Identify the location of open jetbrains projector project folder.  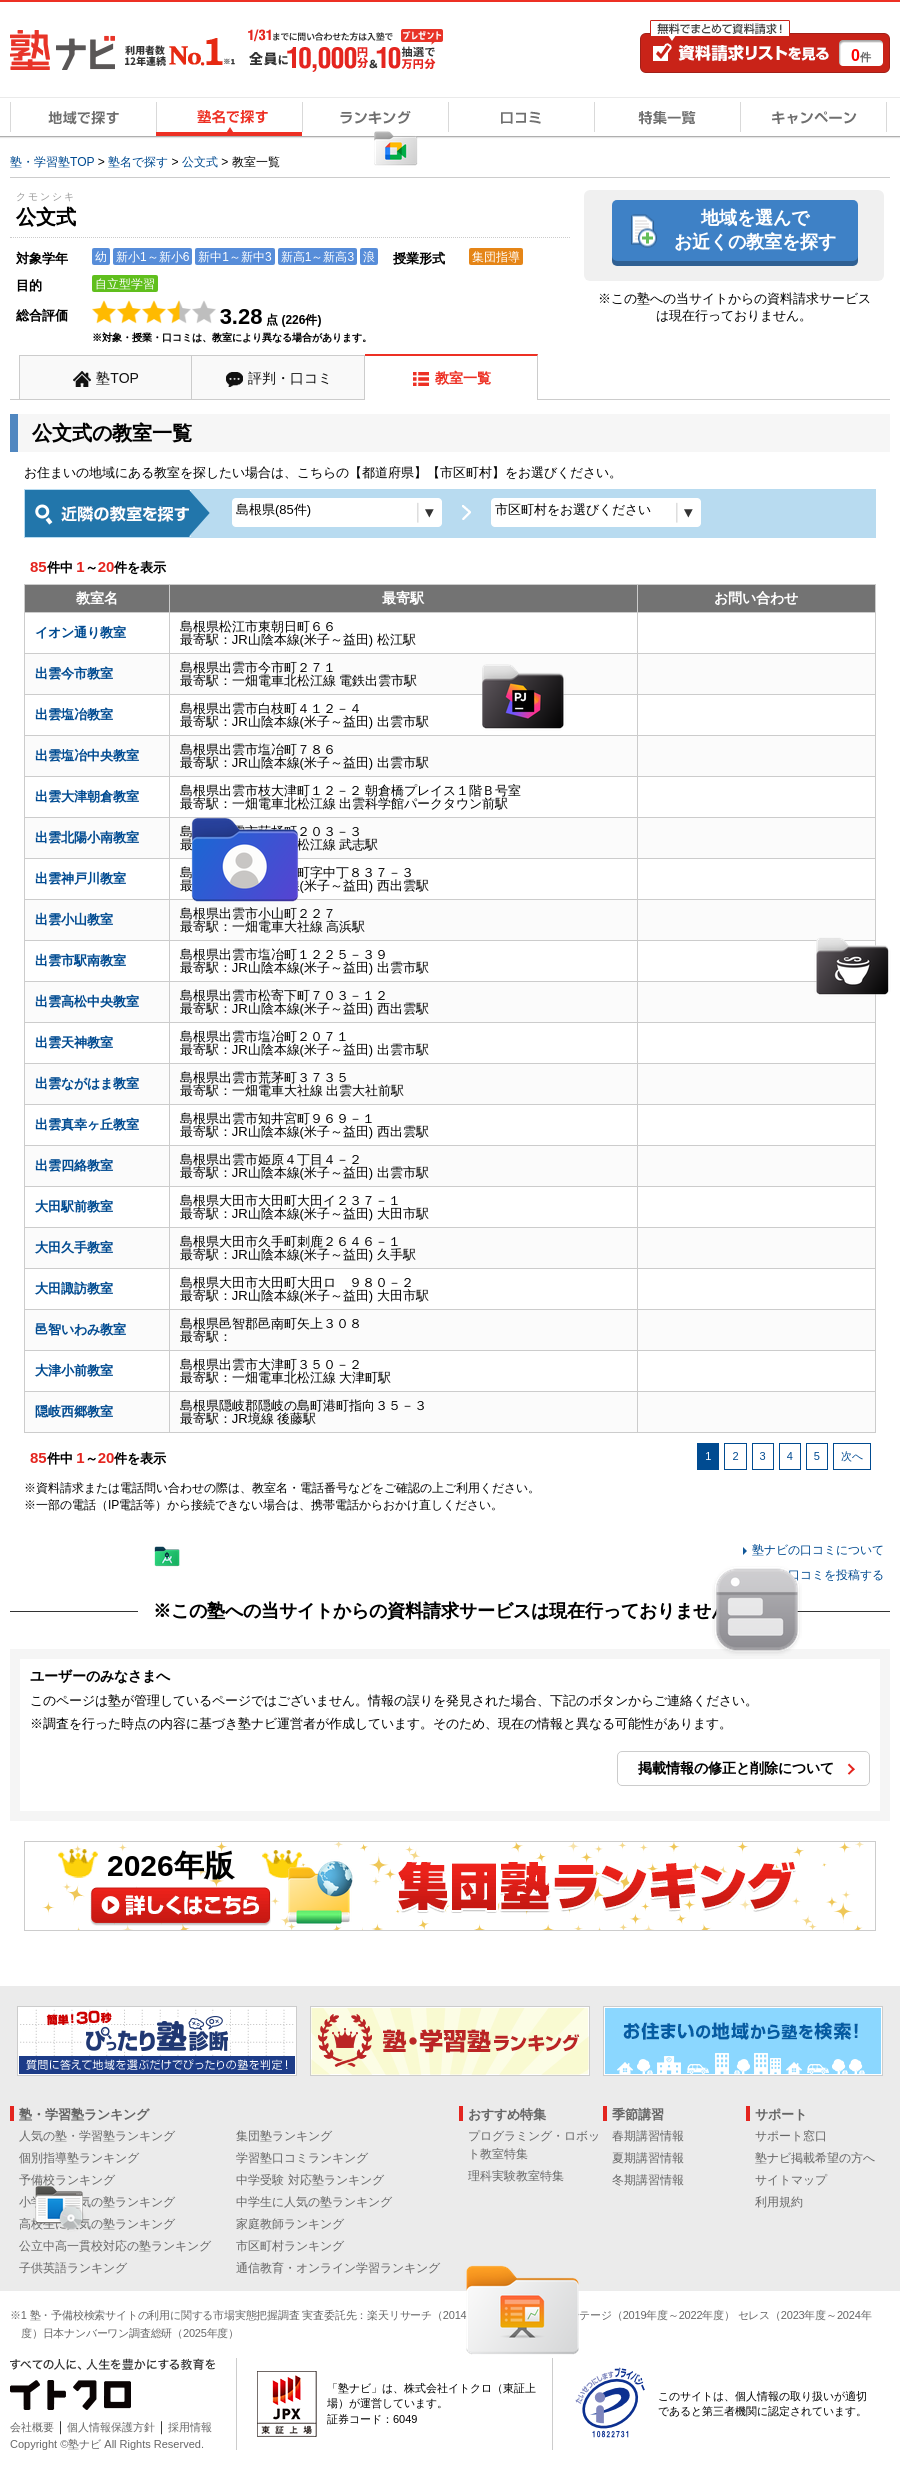
(522, 698).